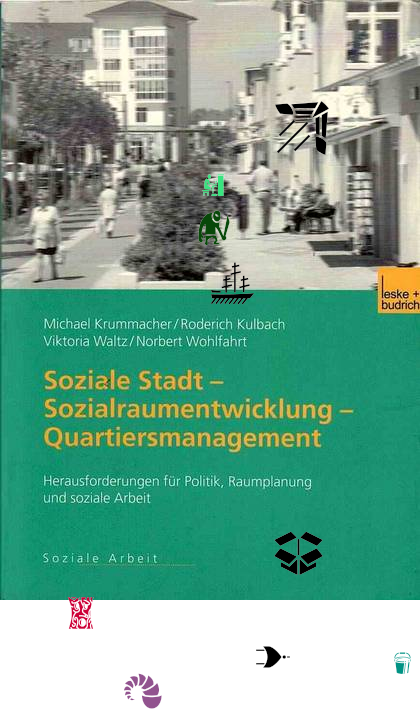 This screenshot has height=720, width=420. What do you see at coordinates (298, 553) in the screenshot?
I see `view package or shipping details` at bounding box center [298, 553].